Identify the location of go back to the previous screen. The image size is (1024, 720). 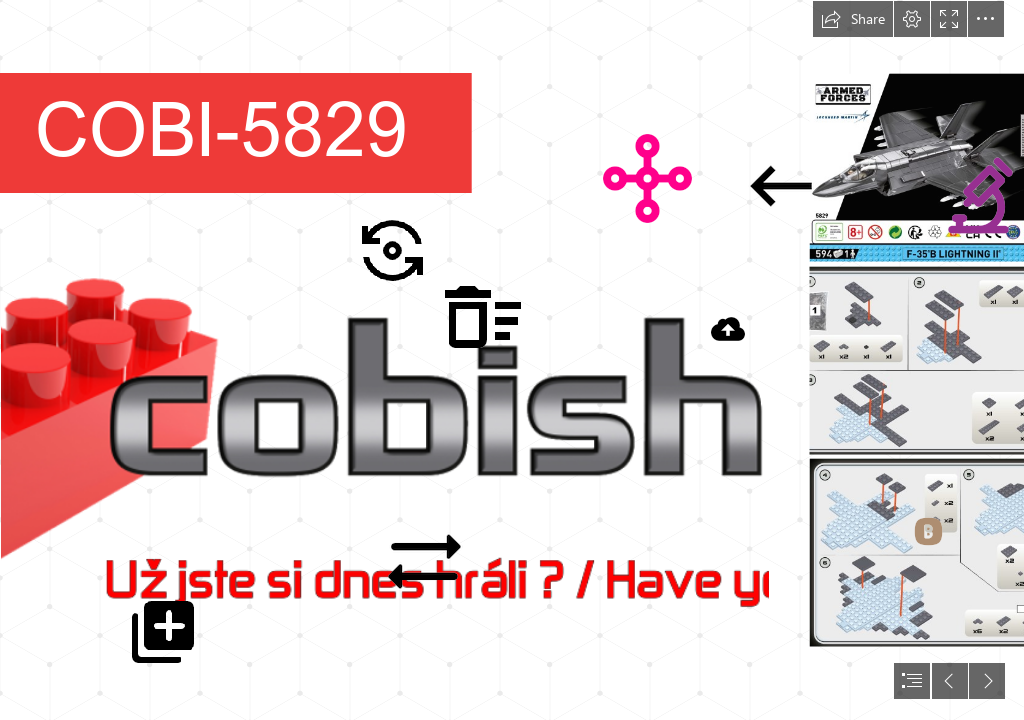
(781, 186).